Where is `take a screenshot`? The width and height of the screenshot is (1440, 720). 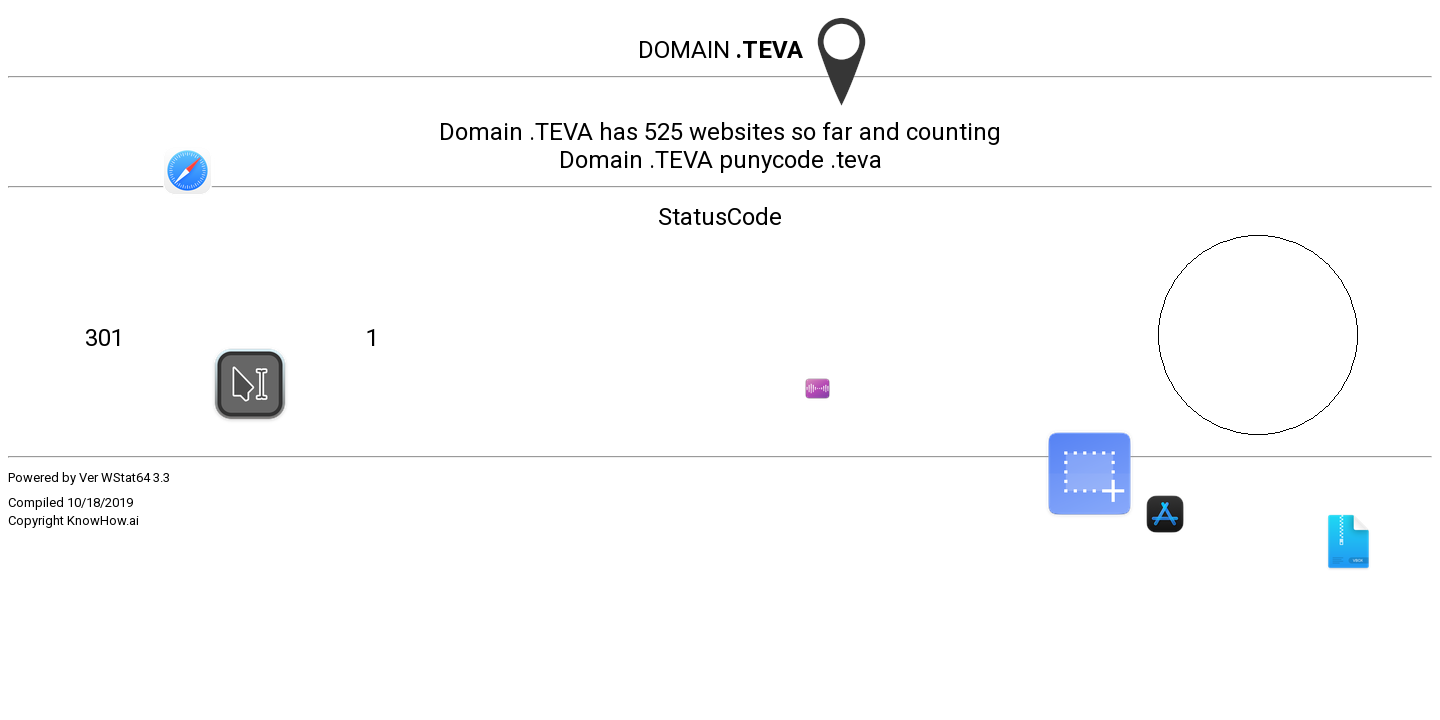
take a screenshot is located at coordinates (1089, 473).